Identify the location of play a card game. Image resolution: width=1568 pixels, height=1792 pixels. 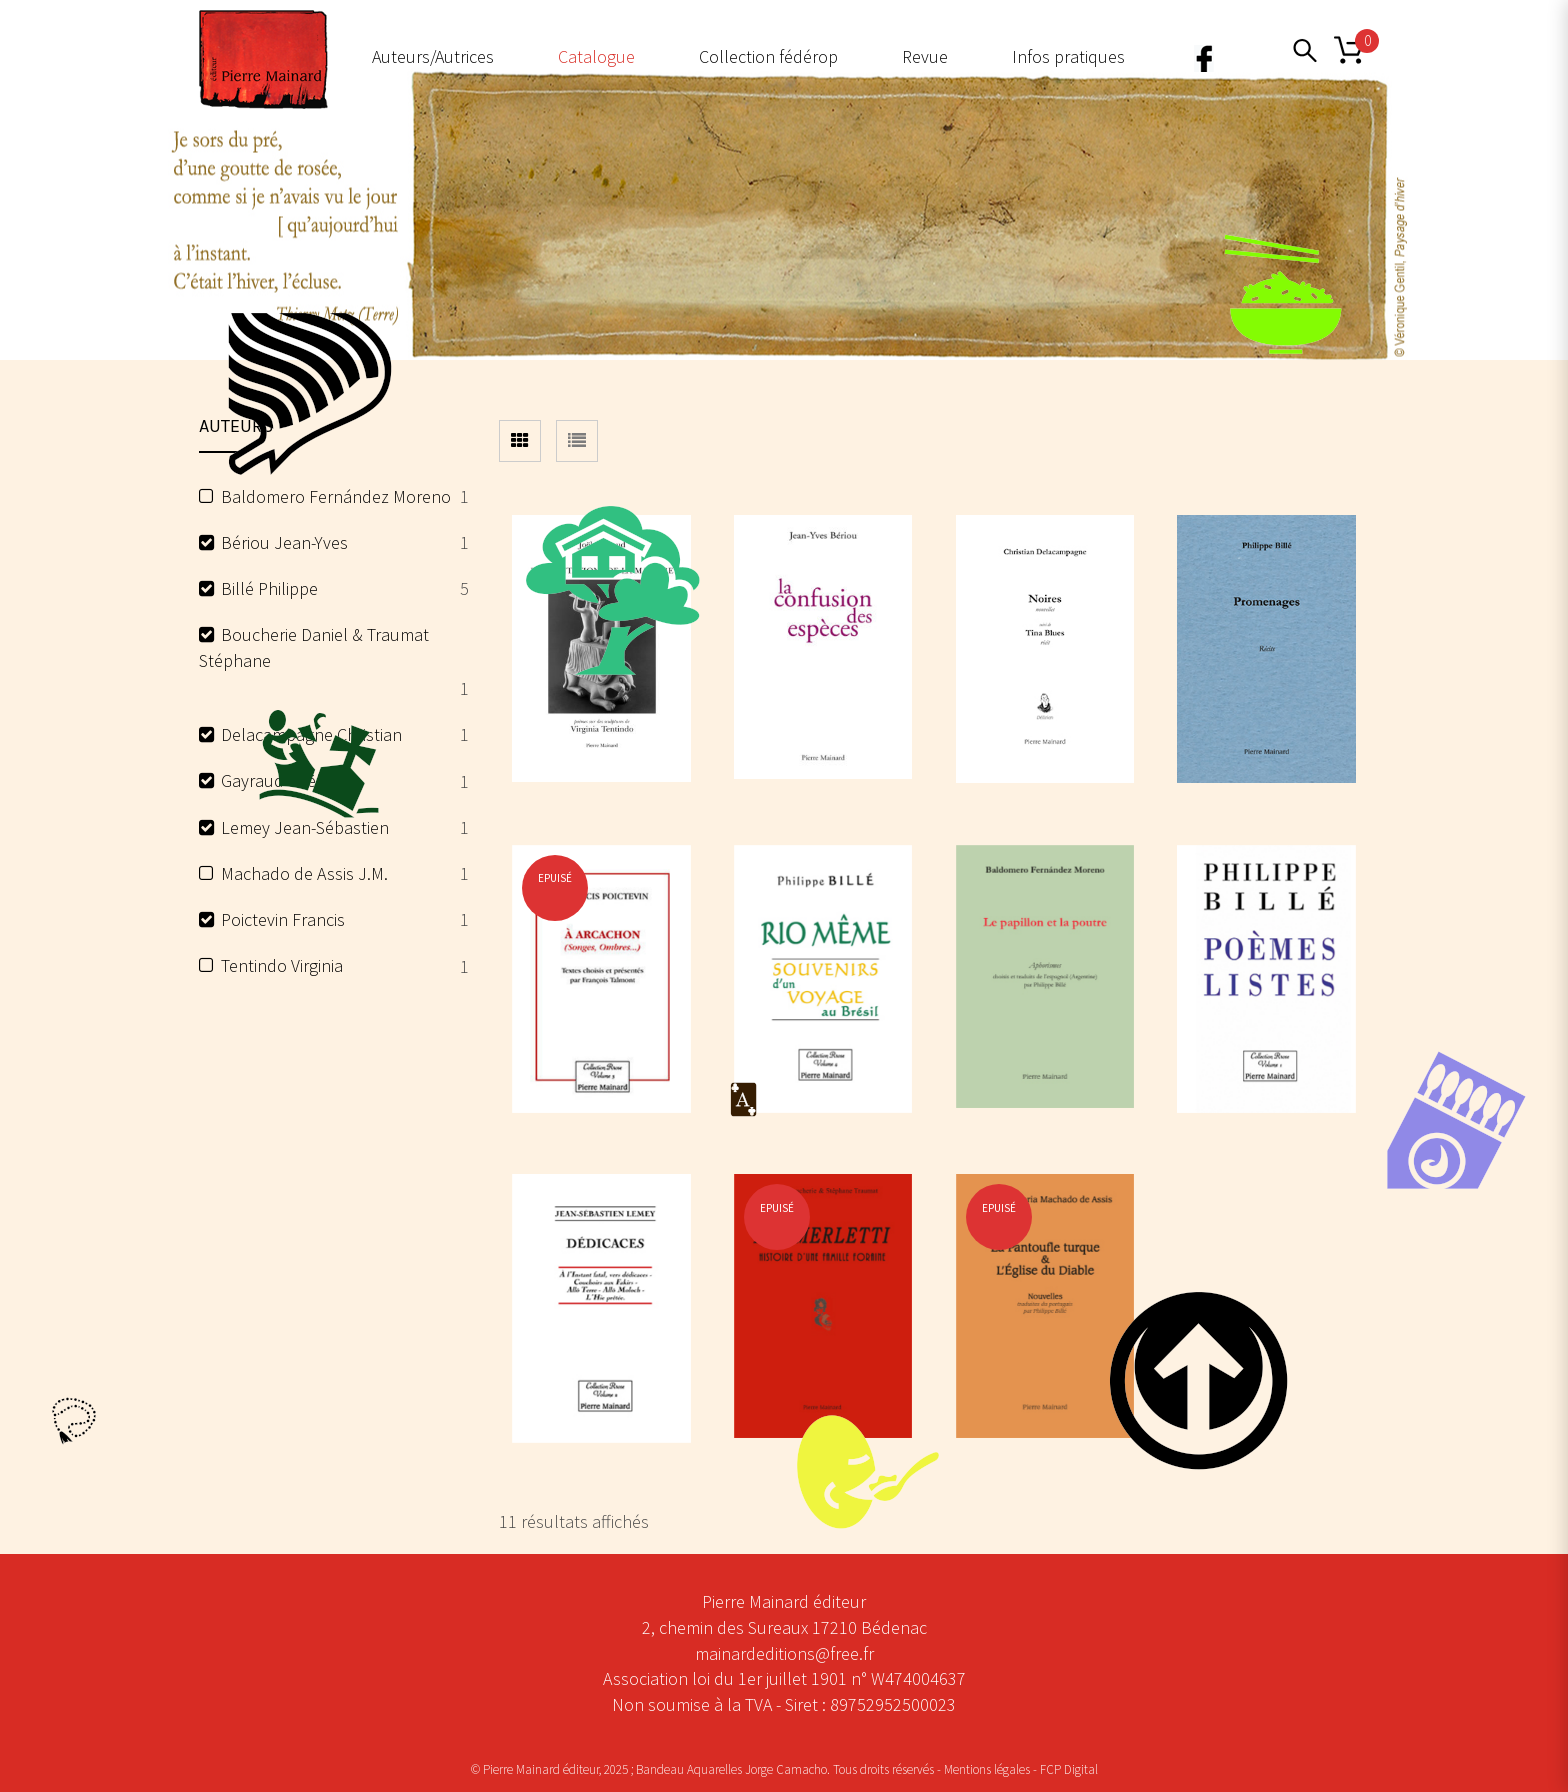
(743, 1099).